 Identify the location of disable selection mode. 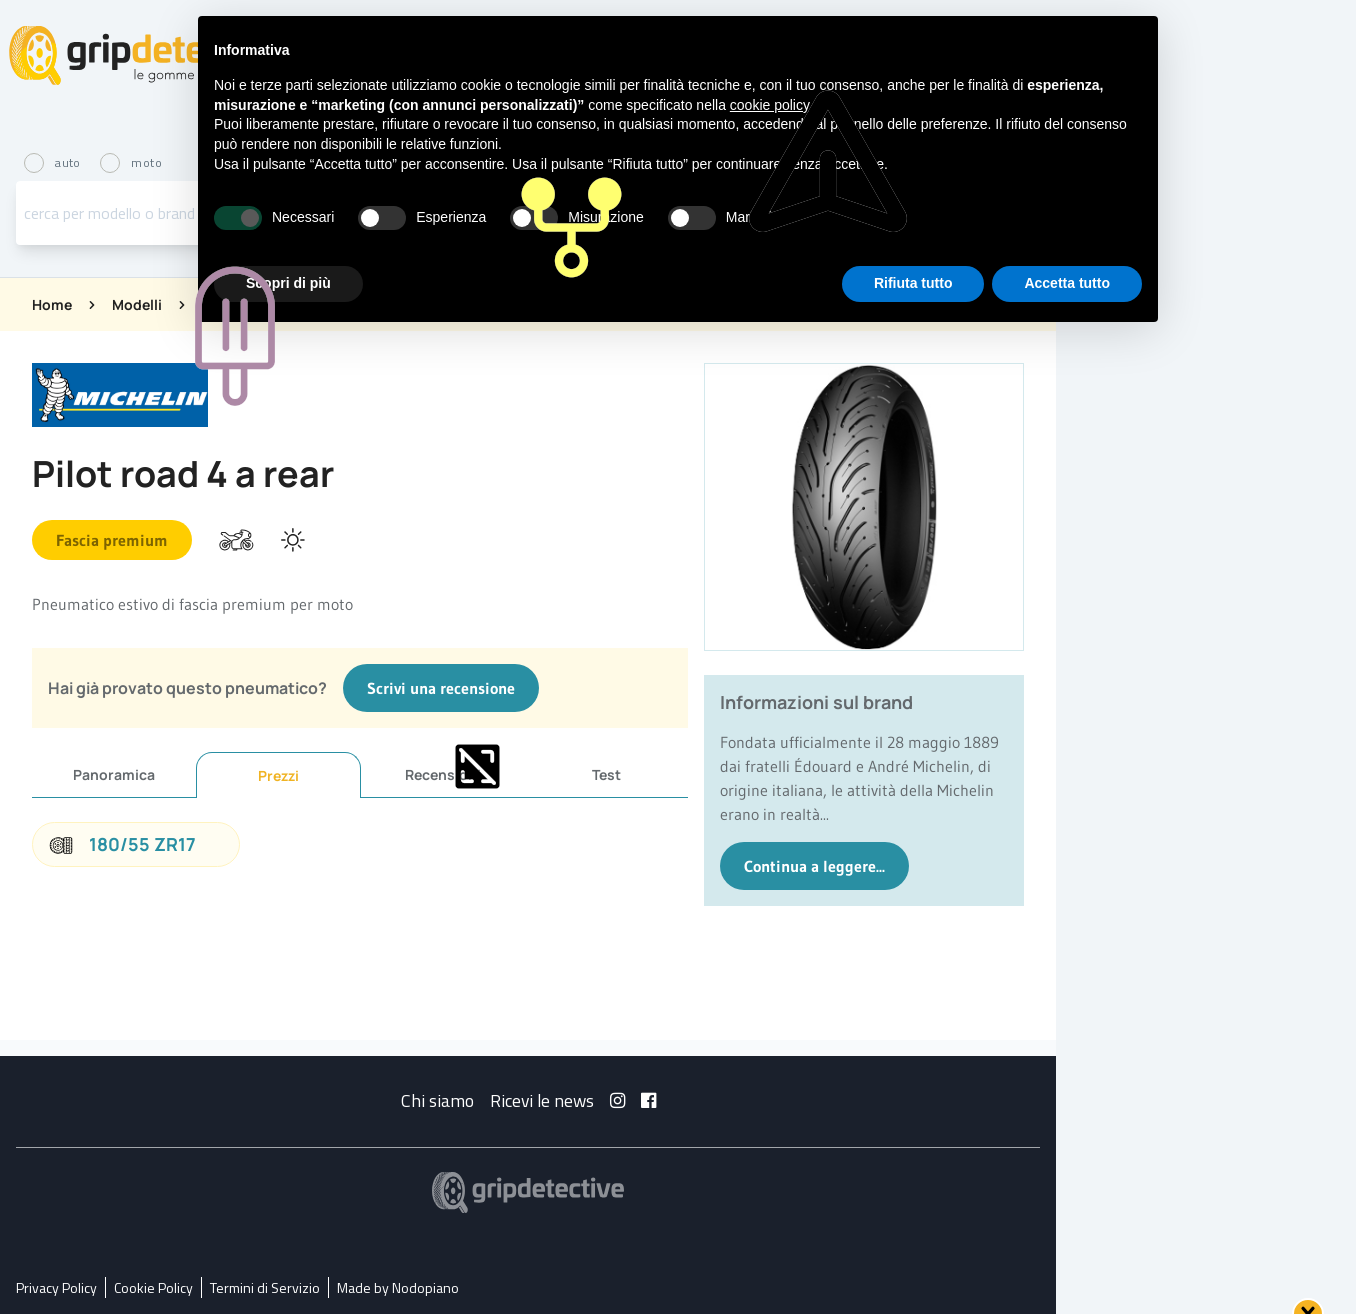
(477, 766).